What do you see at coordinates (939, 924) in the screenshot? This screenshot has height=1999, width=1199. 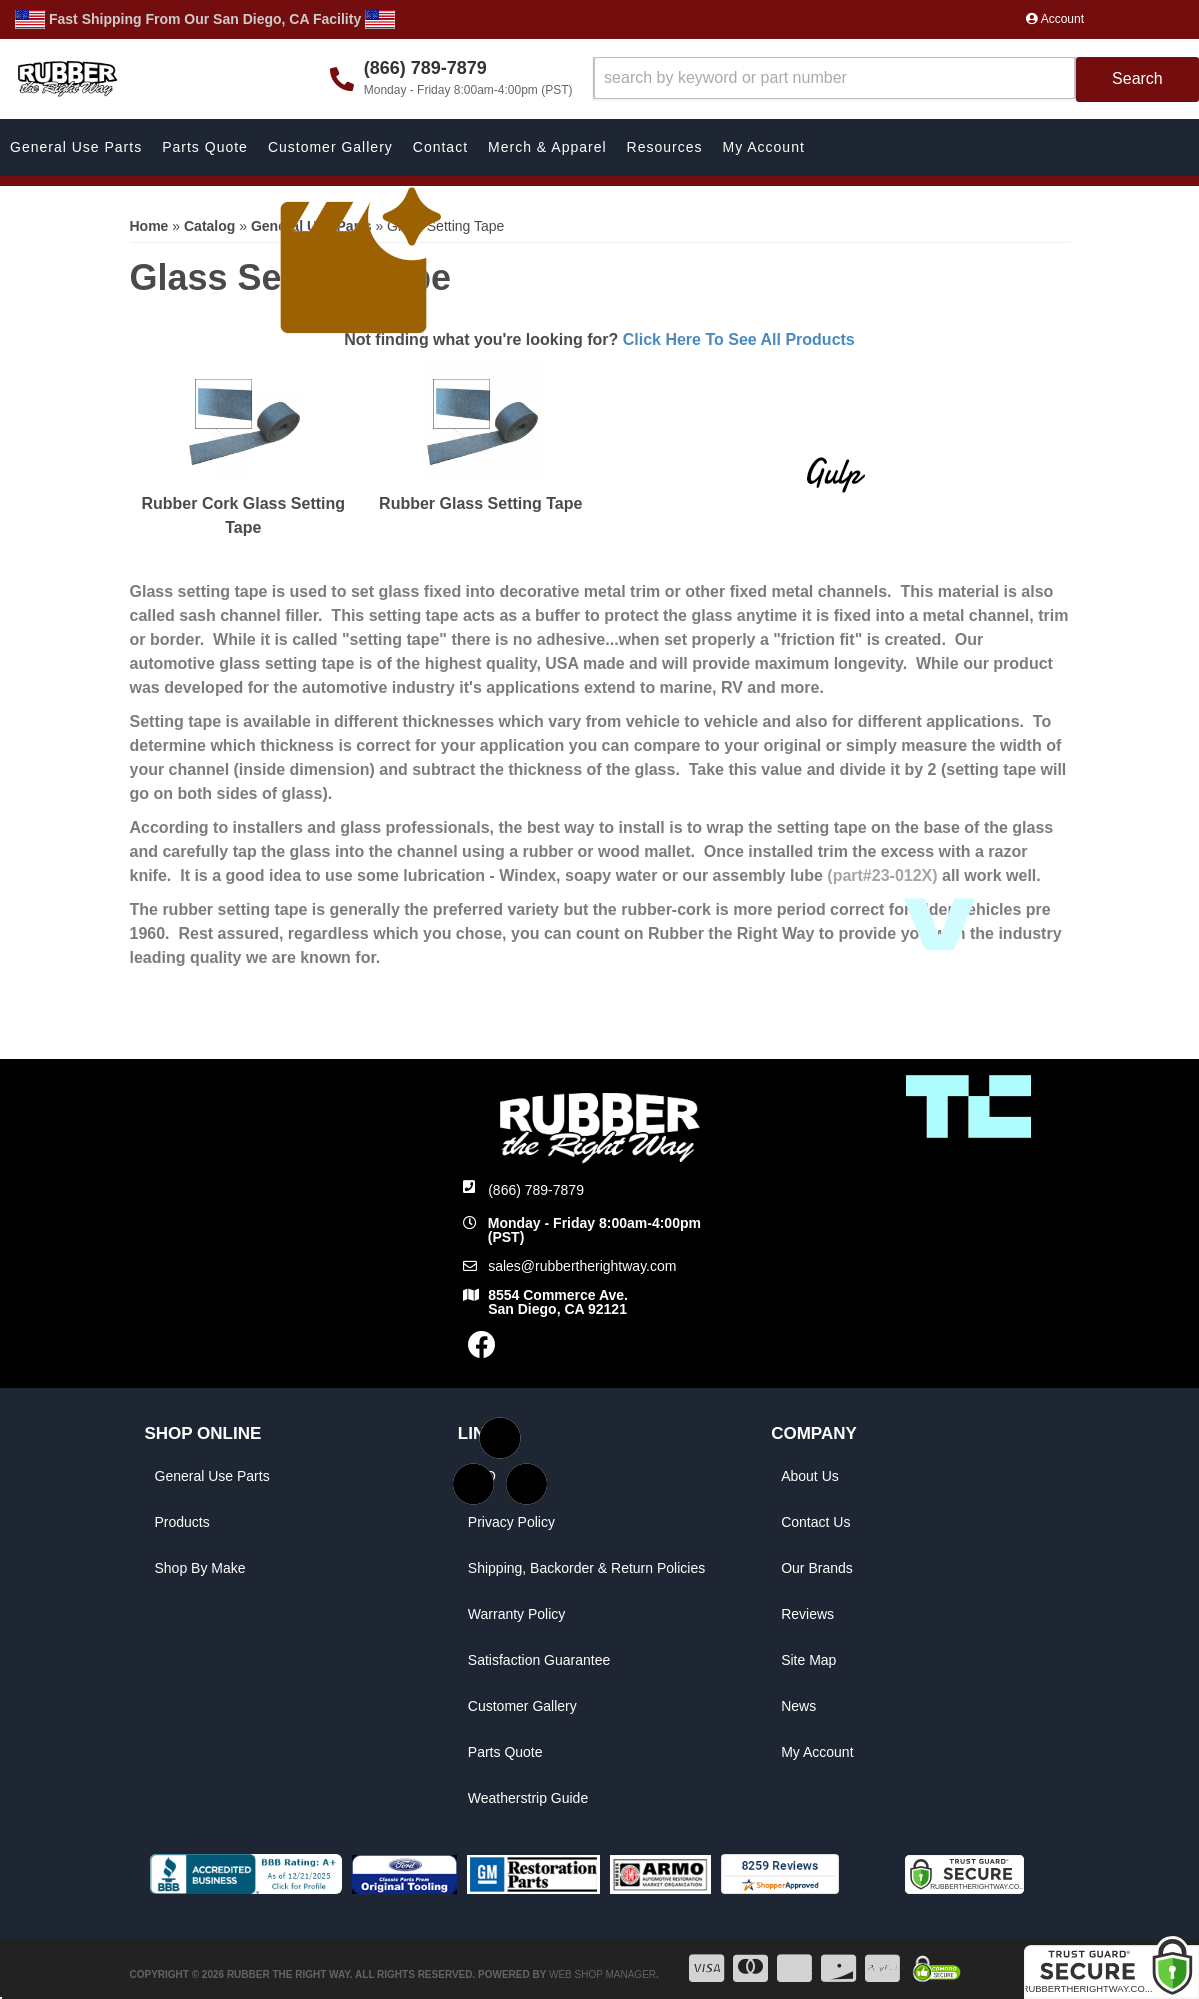 I see `open veed video editing app` at bounding box center [939, 924].